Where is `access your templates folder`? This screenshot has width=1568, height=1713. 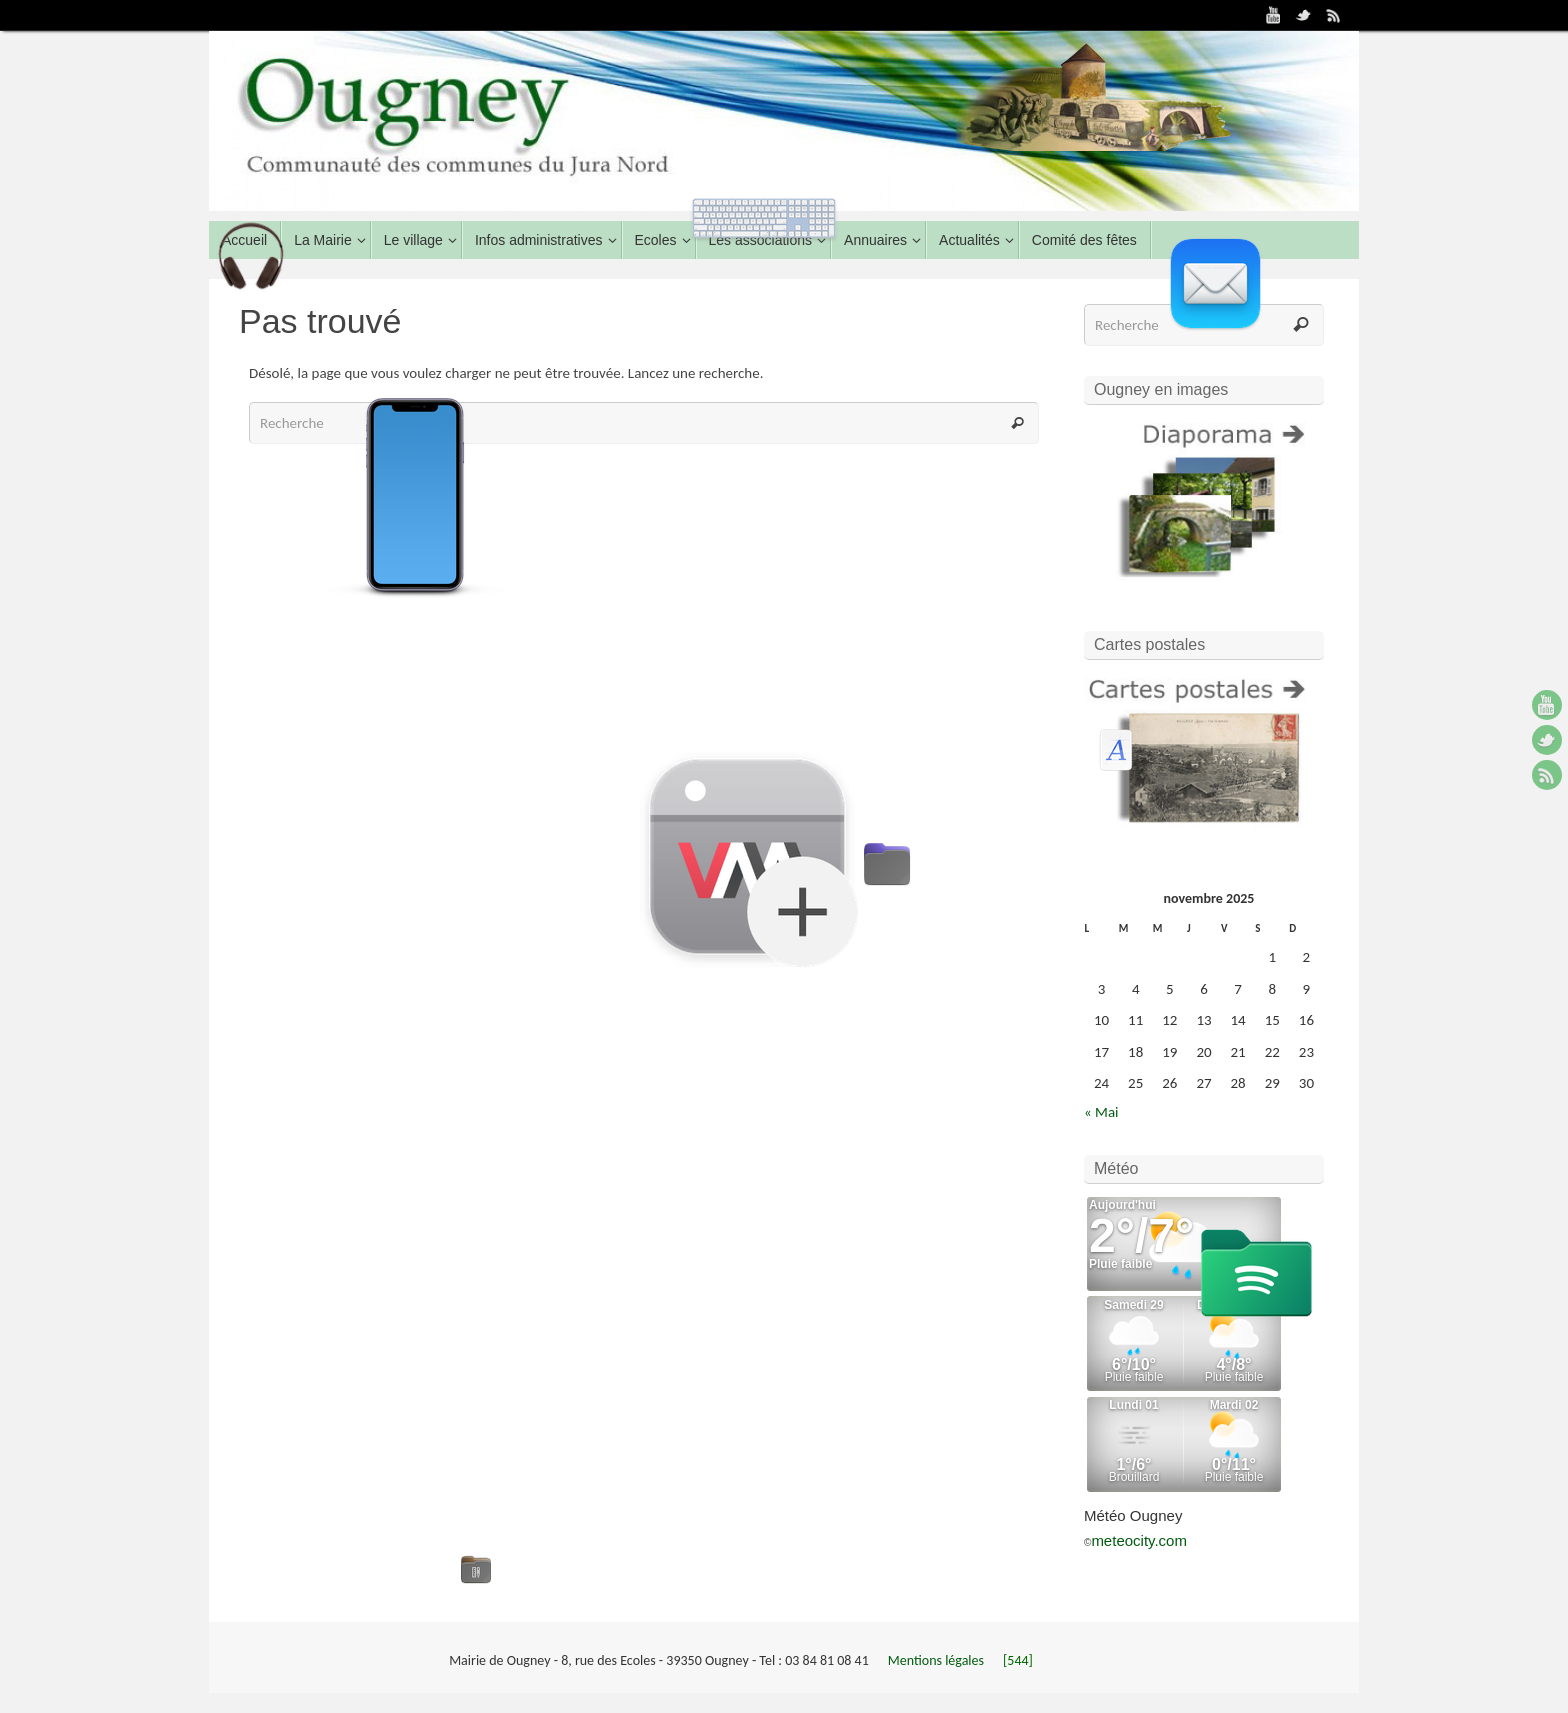
access your templates folder is located at coordinates (476, 1569).